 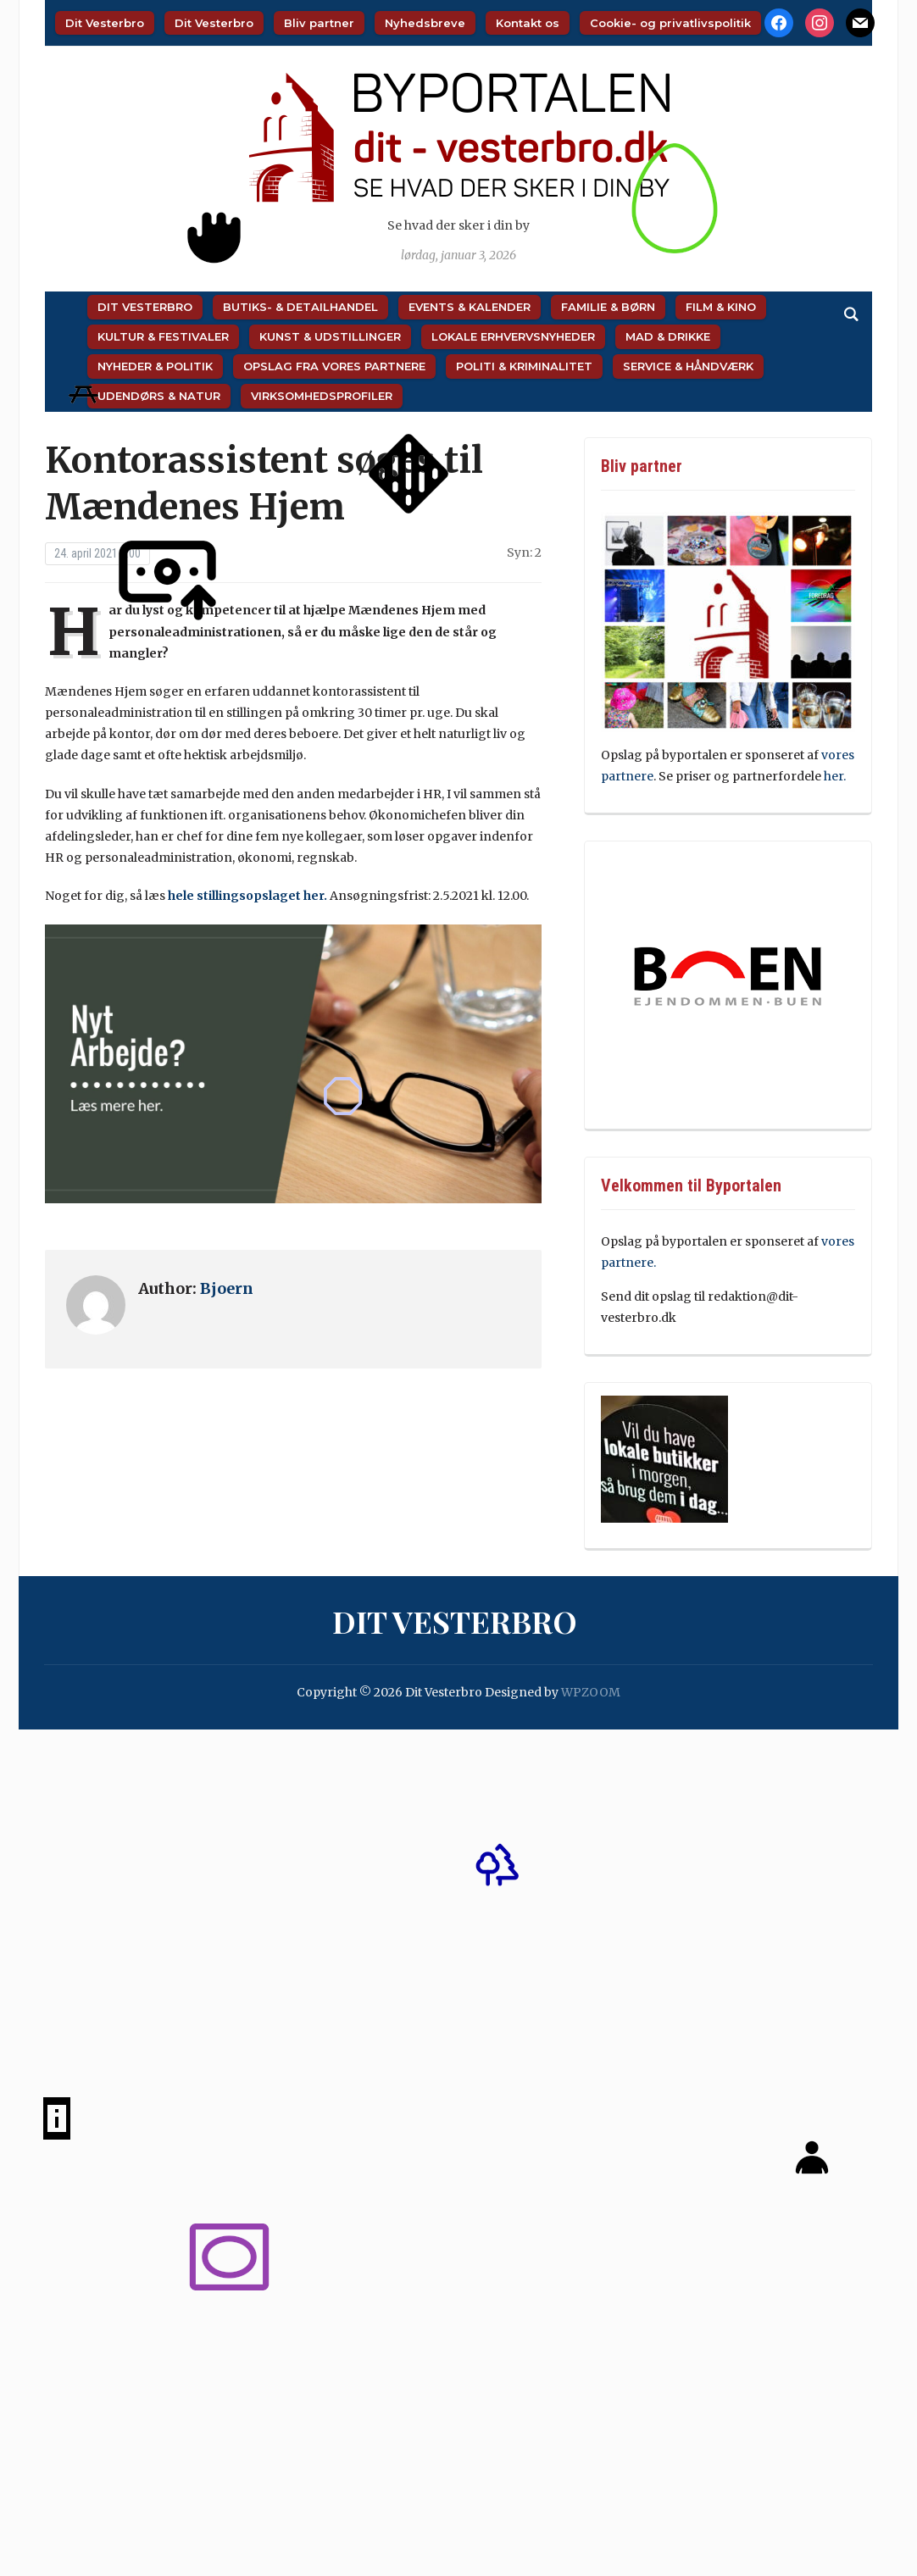 I want to click on view parks or natural areas nearby, so click(x=497, y=1863).